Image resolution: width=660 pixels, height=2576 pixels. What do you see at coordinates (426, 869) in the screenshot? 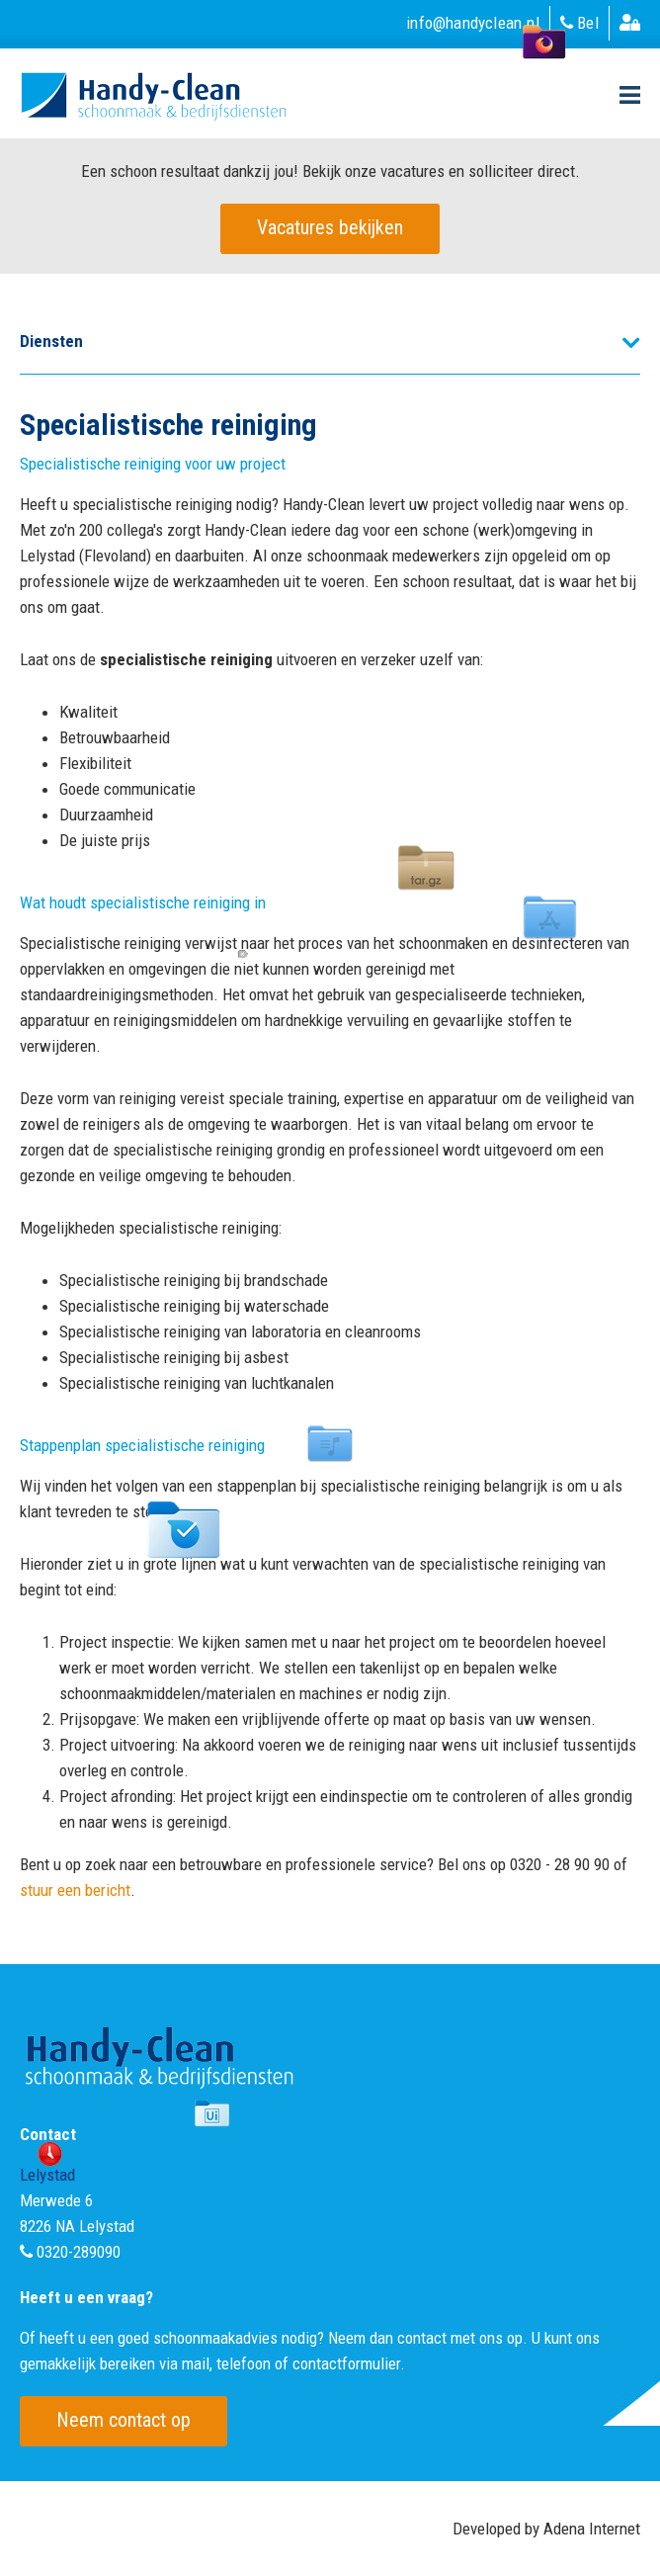
I see `folder containing tar.gz compressed archive files` at bounding box center [426, 869].